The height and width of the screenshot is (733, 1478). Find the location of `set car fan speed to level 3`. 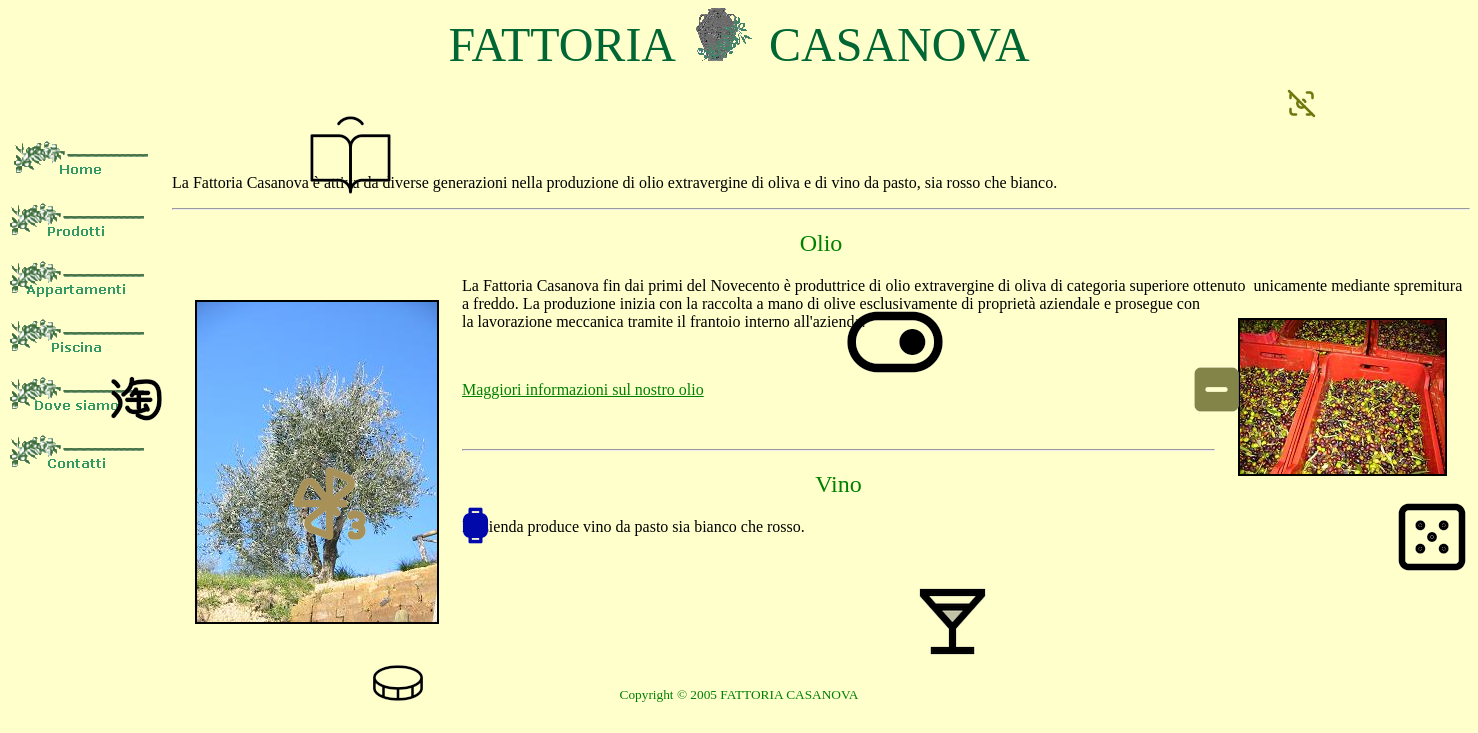

set car fan speed to level 3 is located at coordinates (329, 503).